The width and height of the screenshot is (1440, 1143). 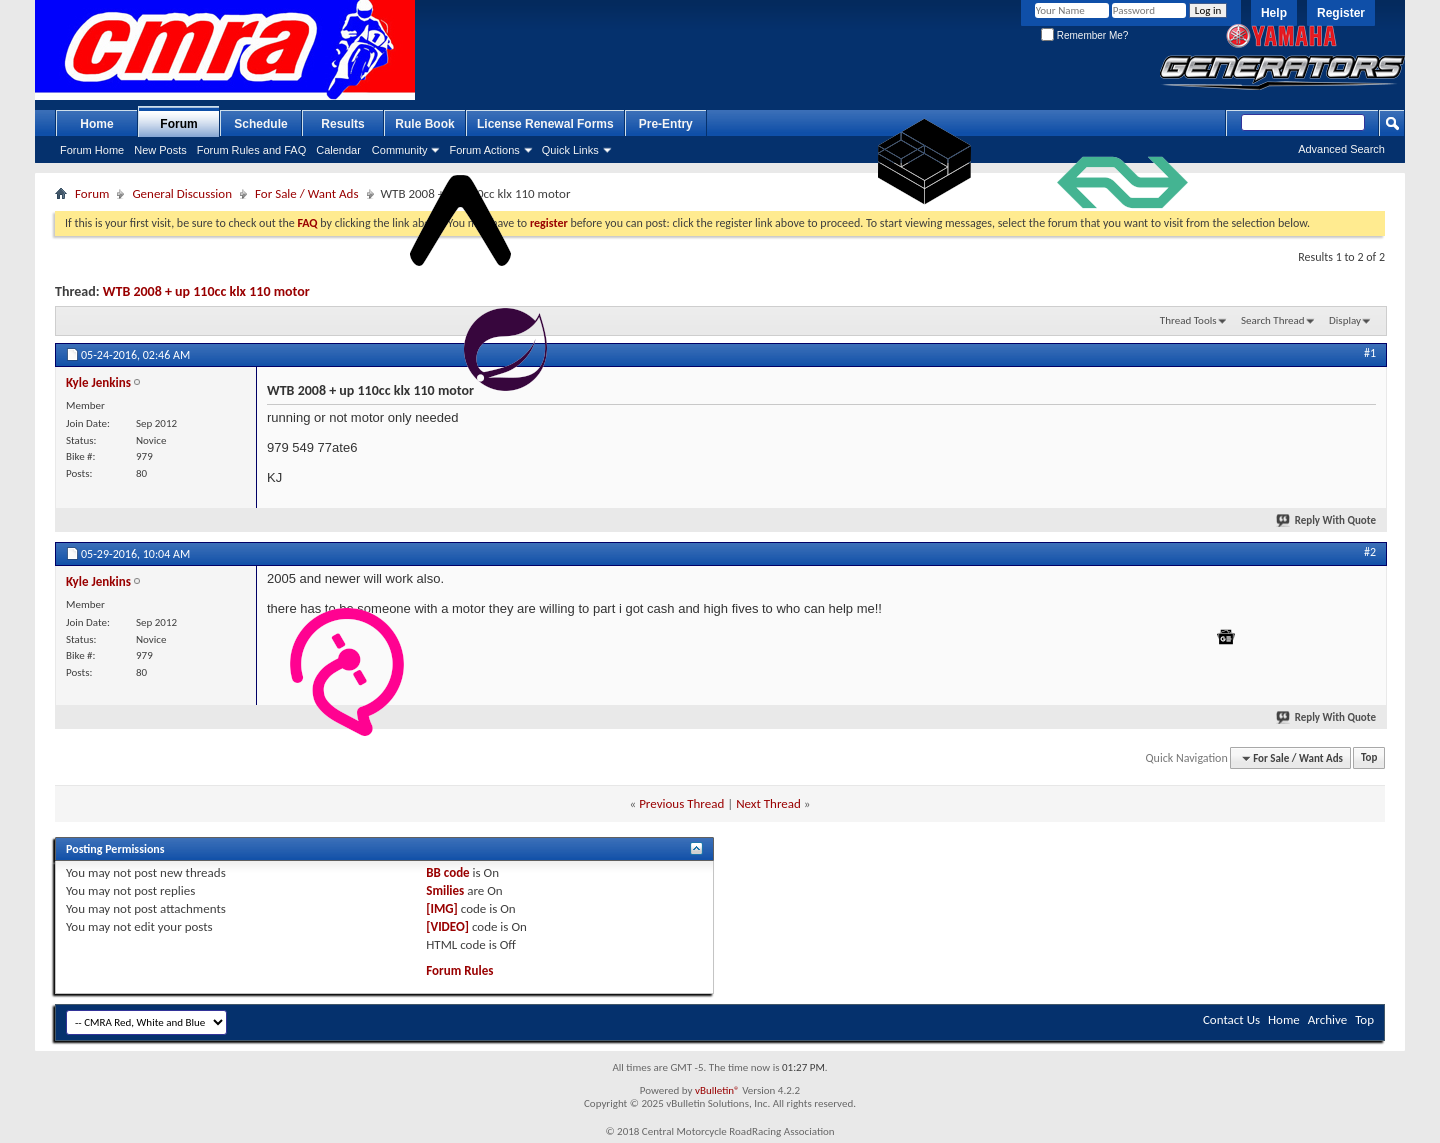 I want to click on open the Satellite app, so click(x=347, y=672).